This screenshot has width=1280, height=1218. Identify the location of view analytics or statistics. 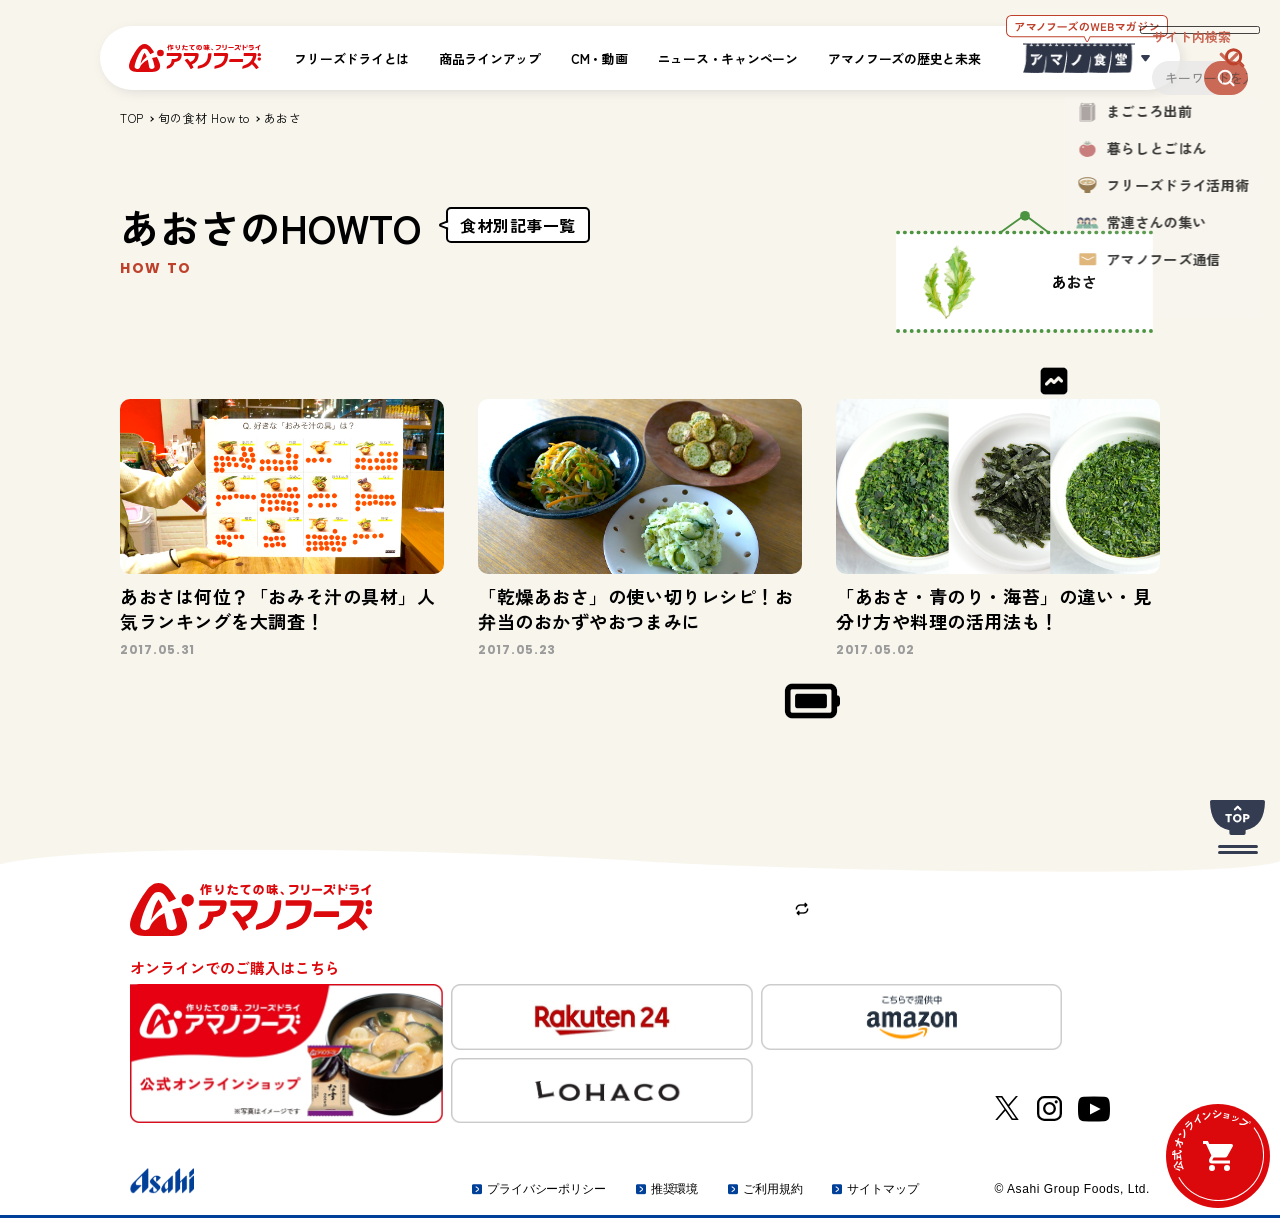
(1054, 381).